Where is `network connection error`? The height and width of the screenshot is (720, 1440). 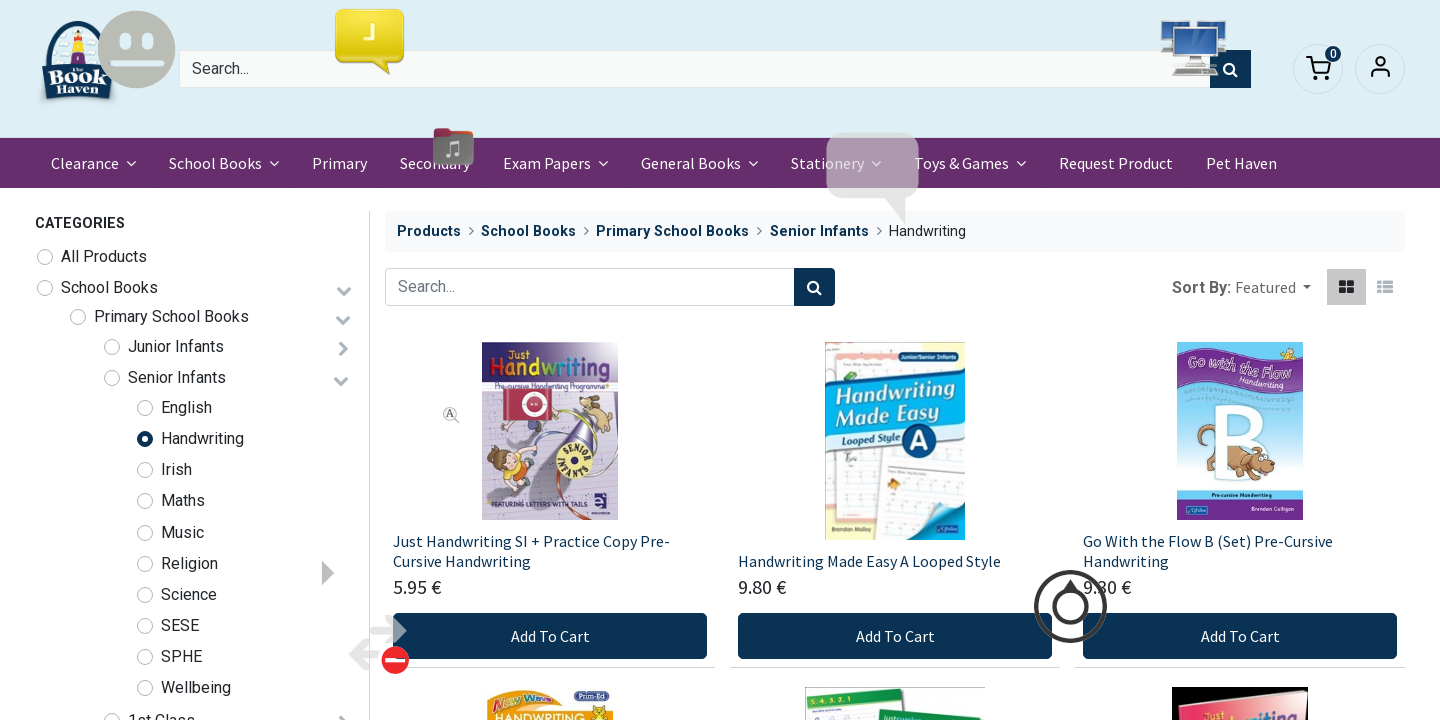 network connection error is located at coordinates (377, 642).